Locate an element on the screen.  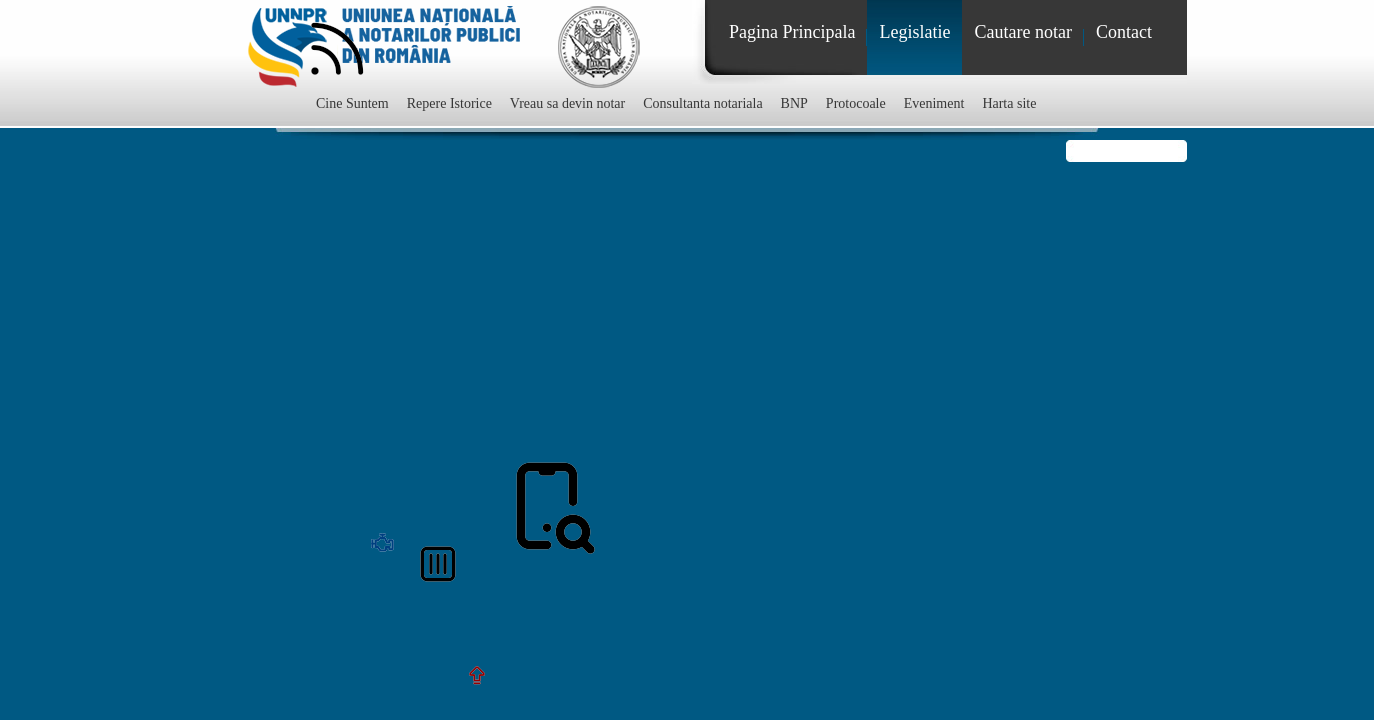
view engine or vehicle diagnostics is located at coordinates (382, 542).